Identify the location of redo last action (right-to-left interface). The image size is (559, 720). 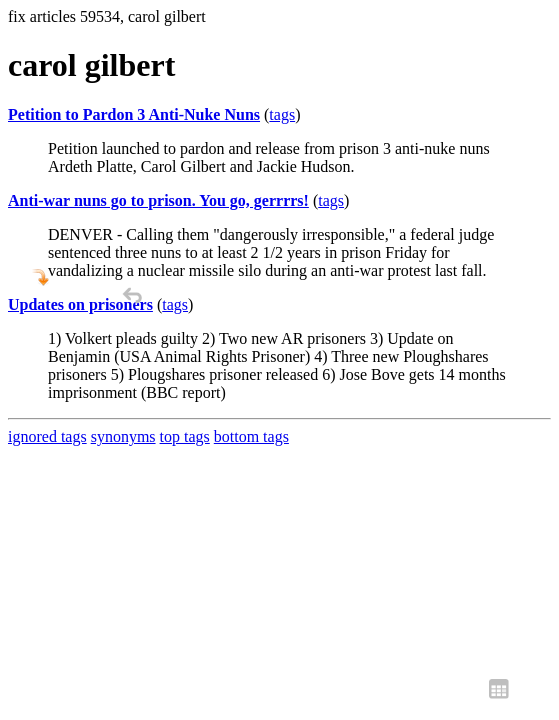
(132, 295).